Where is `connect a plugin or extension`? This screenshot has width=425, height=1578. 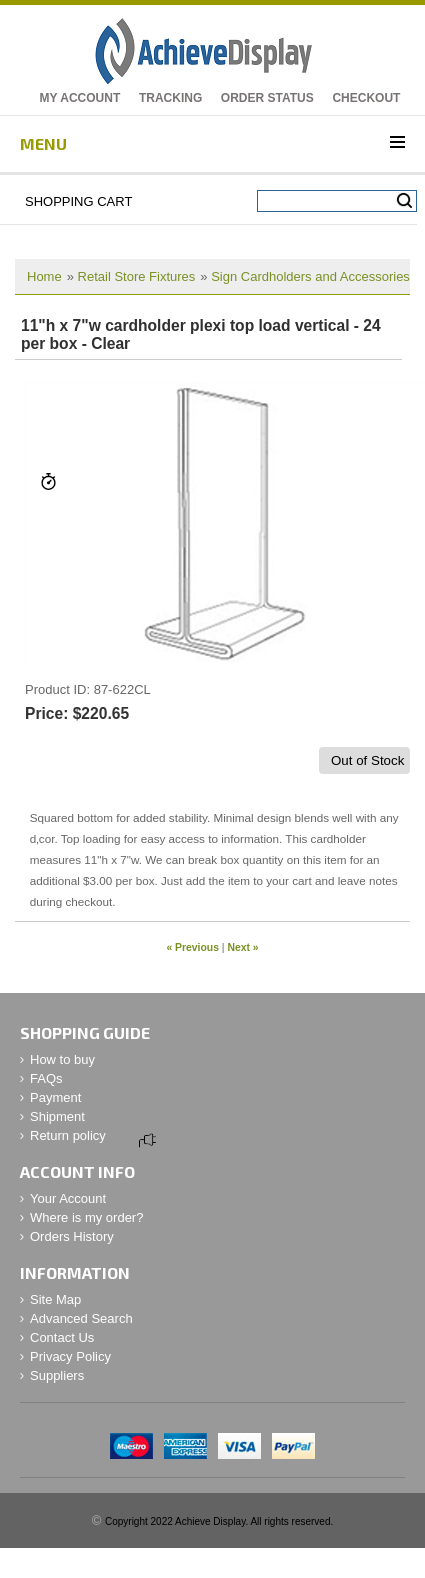
connect a plugin or extension is located at coordinates (147, 1140).